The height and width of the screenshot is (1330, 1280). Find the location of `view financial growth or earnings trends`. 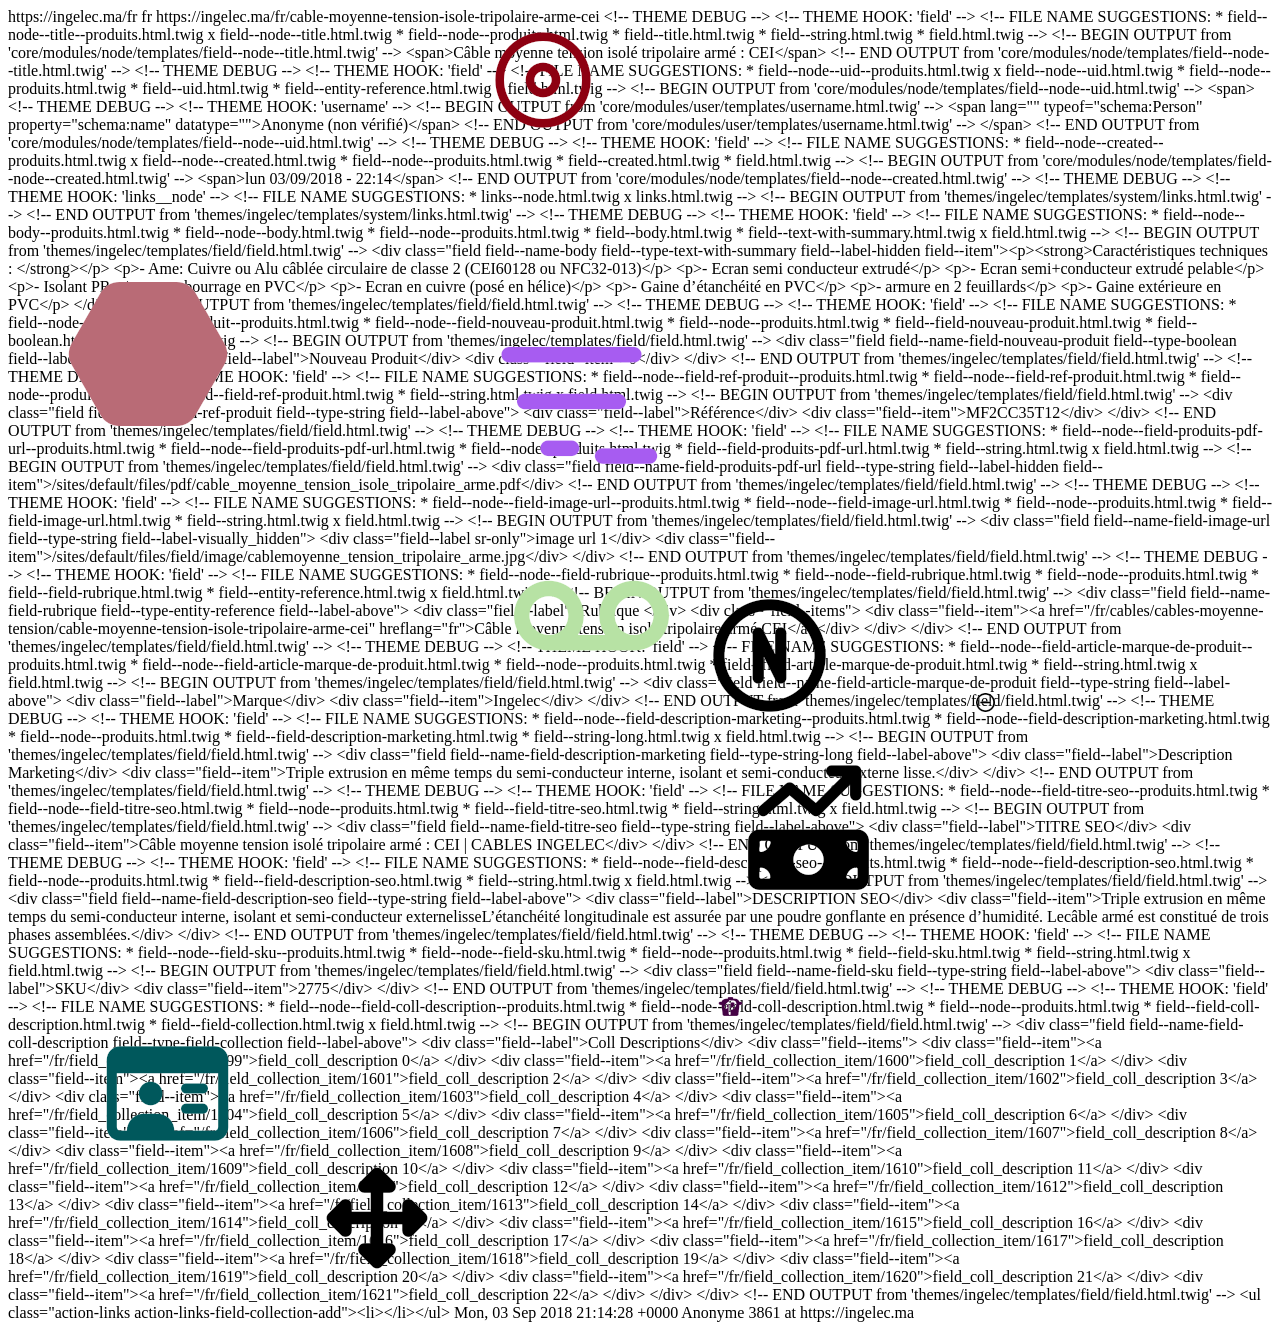

view financial growth or earnings trends is located at coordinates (808, 829).